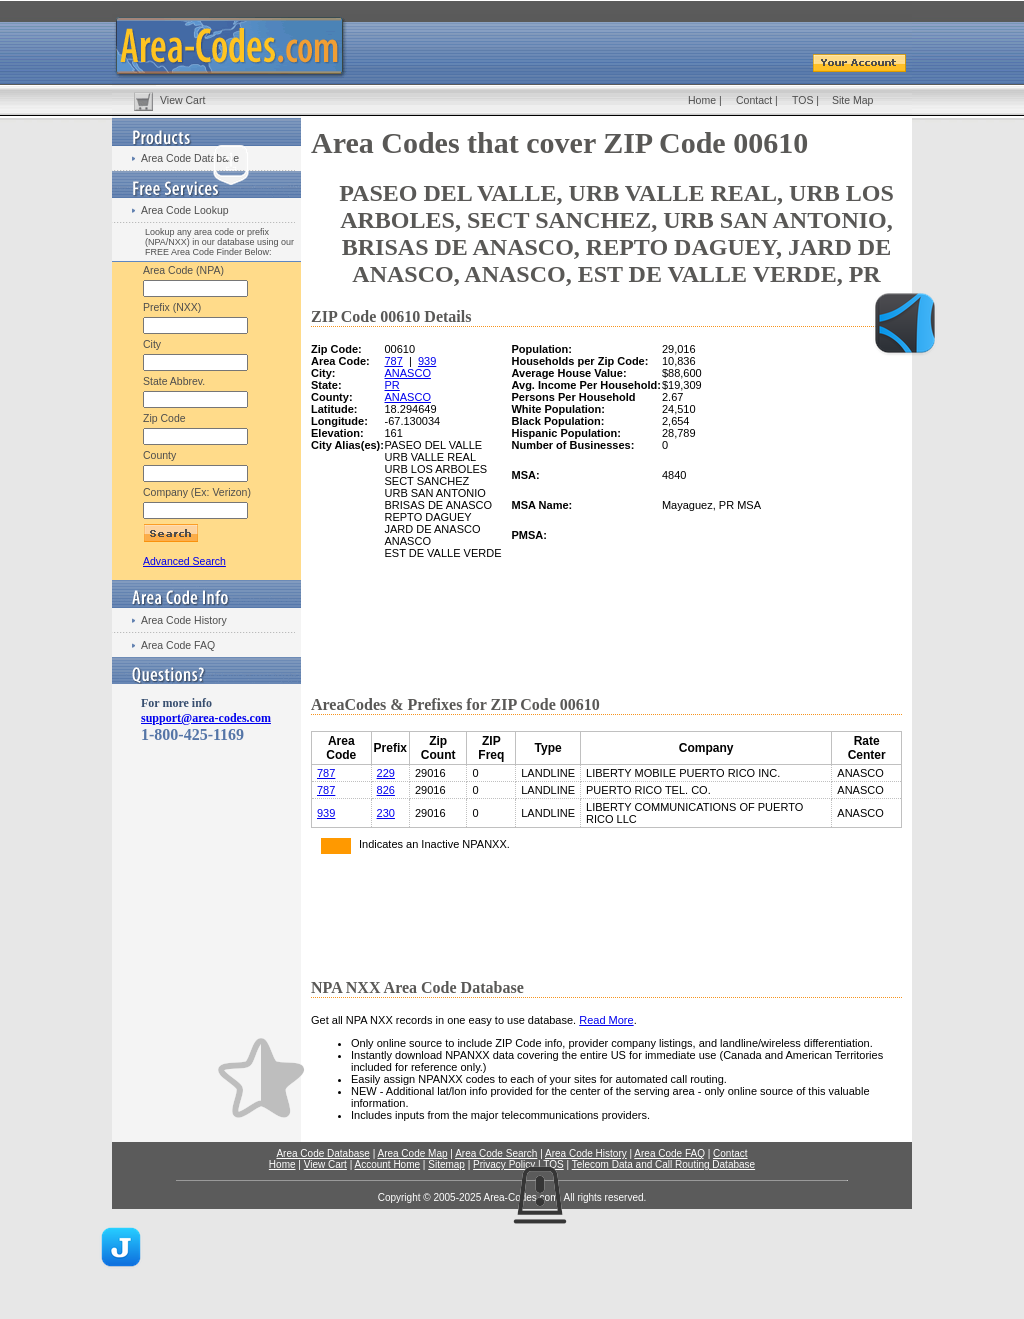 The image size is (1024, 1319). Describe the element at coordinates (231, 165) in the screenshot. I see `indicates num lock is enabled` at that location.